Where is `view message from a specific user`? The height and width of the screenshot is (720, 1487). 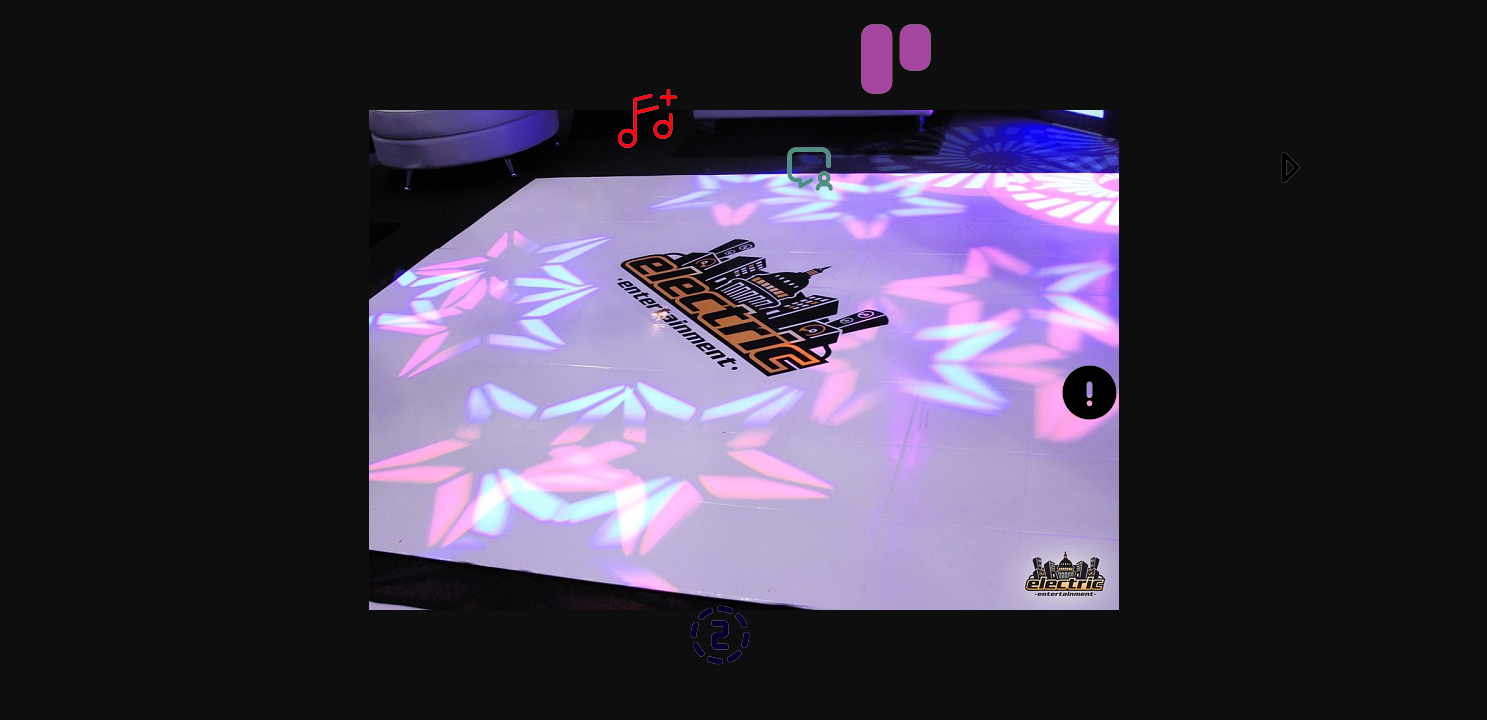 view message from a specific user is located at coordinates (809, 167).